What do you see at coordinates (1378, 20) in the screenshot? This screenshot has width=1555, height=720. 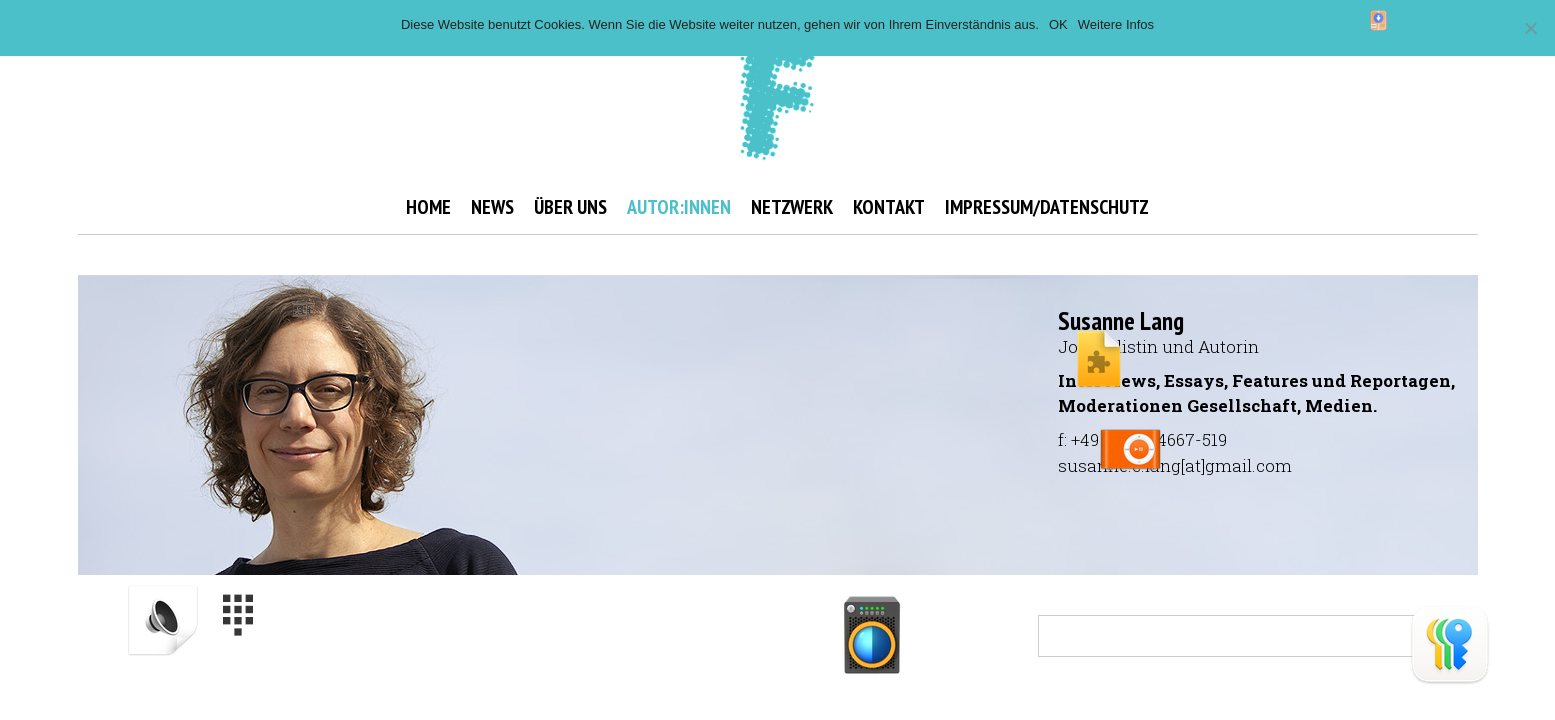 I see `downloading a software package` at bounding box center [1378, 20].